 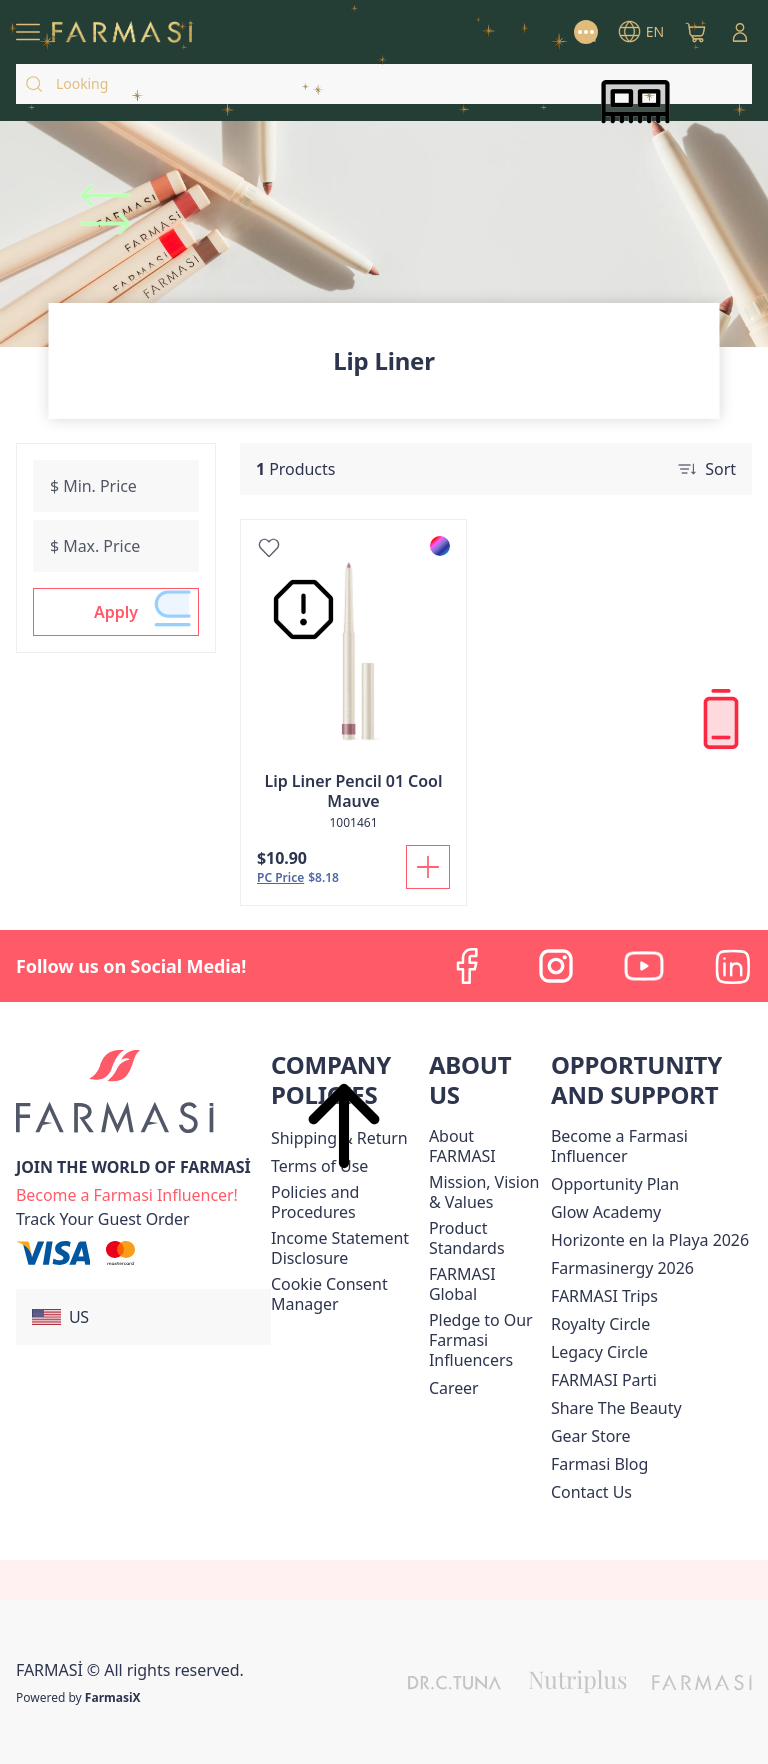 I want to click on indicates a warning or critical alert, so click(x=303, y=609).